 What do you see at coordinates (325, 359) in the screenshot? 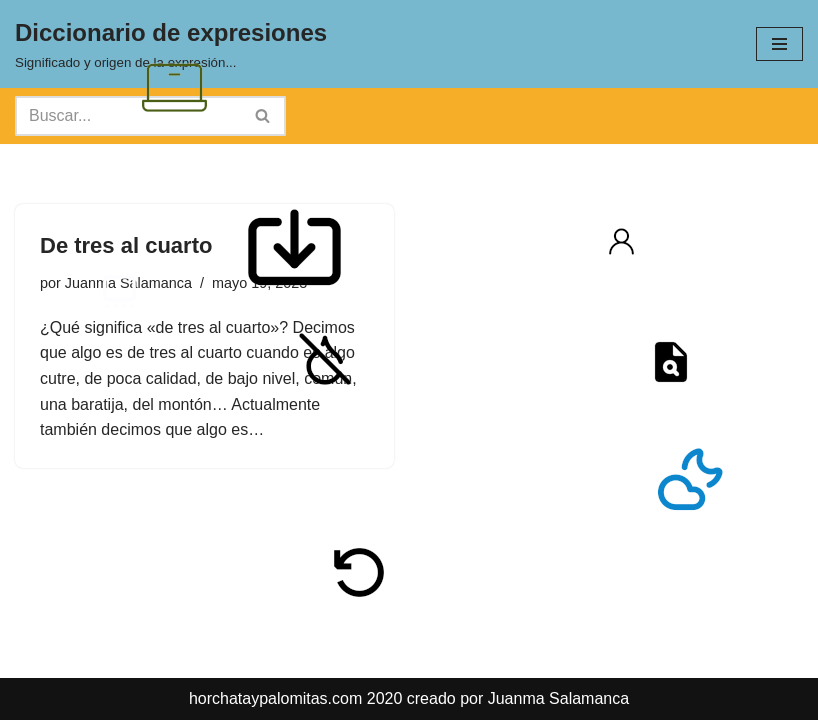
I see `disable water or liquid detection` at bounding box center [325, 359].